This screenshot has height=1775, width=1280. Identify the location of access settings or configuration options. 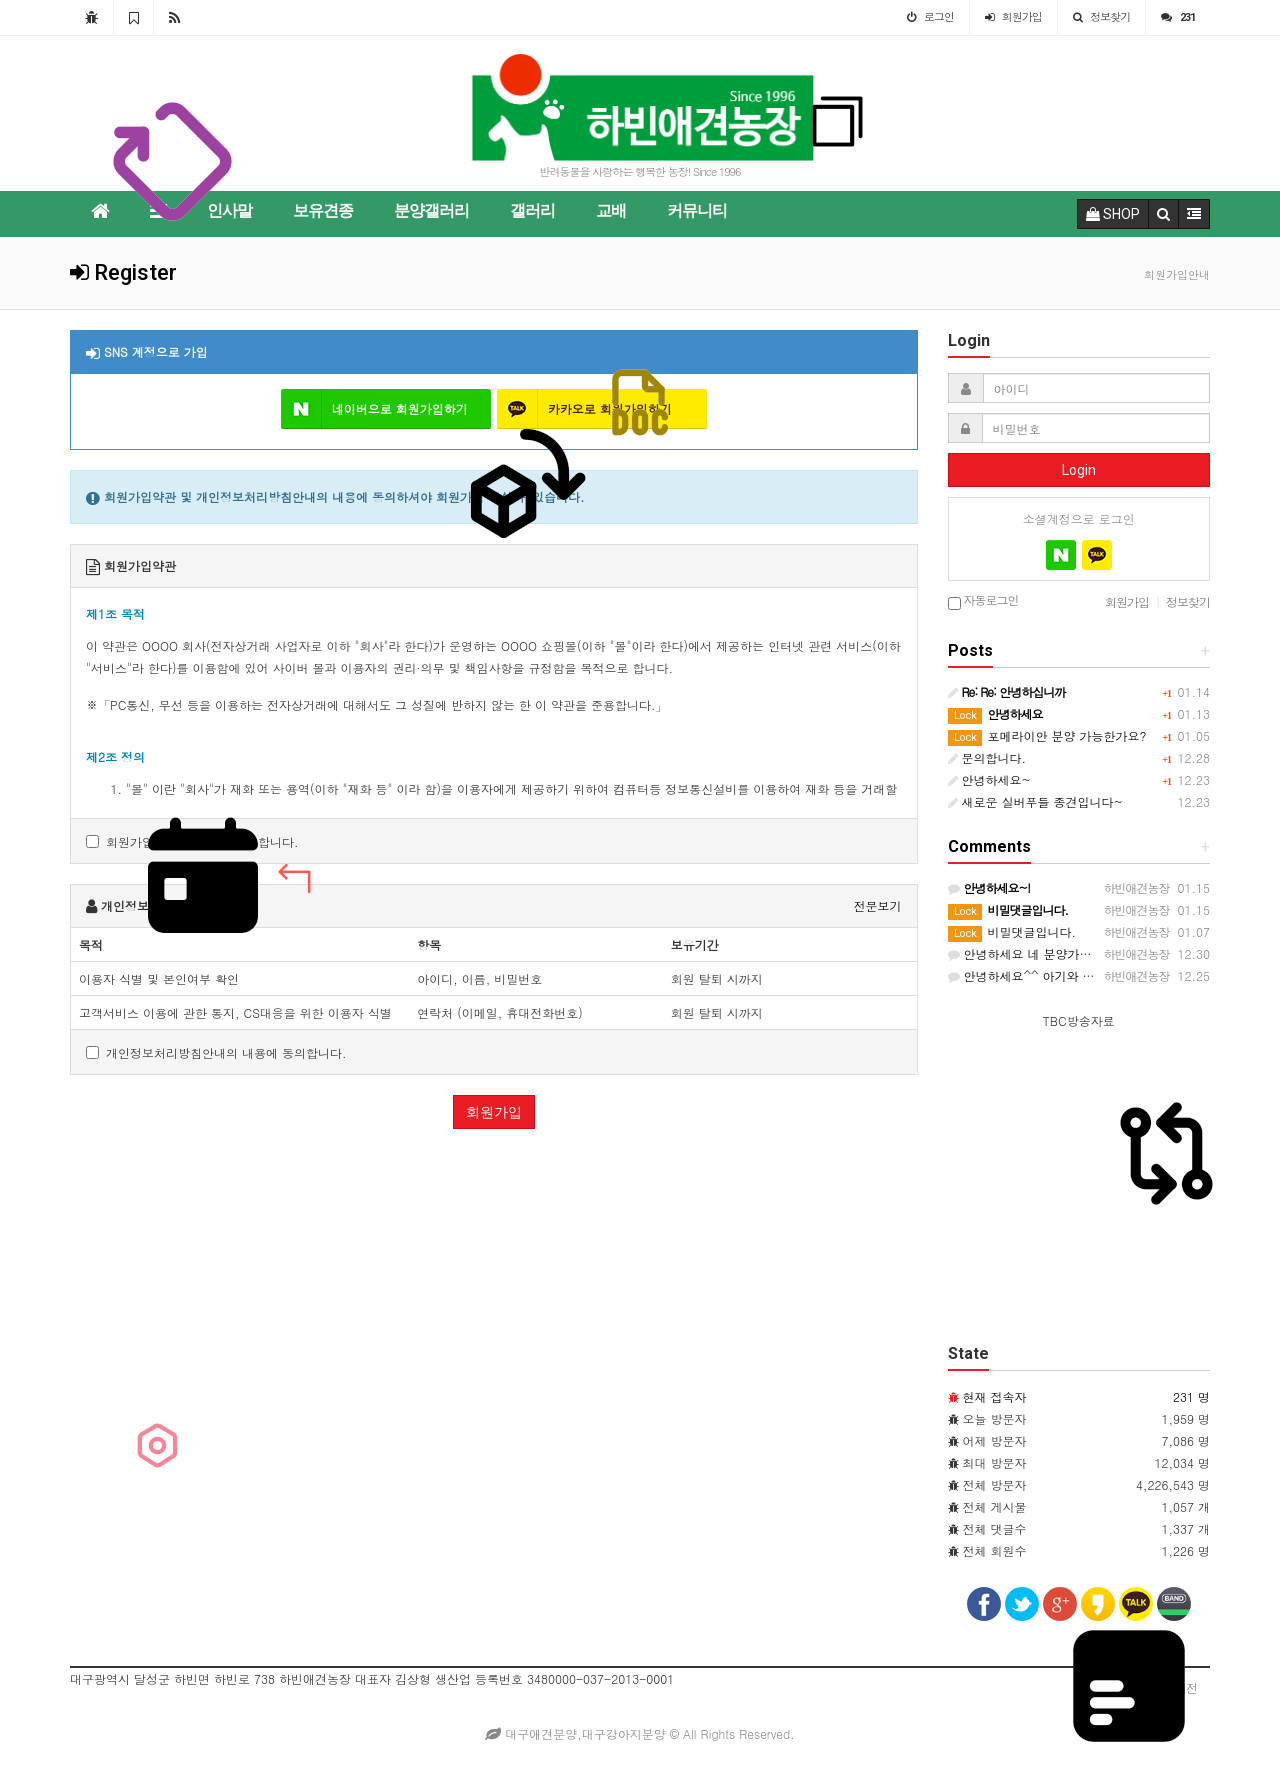
(157, 1445).